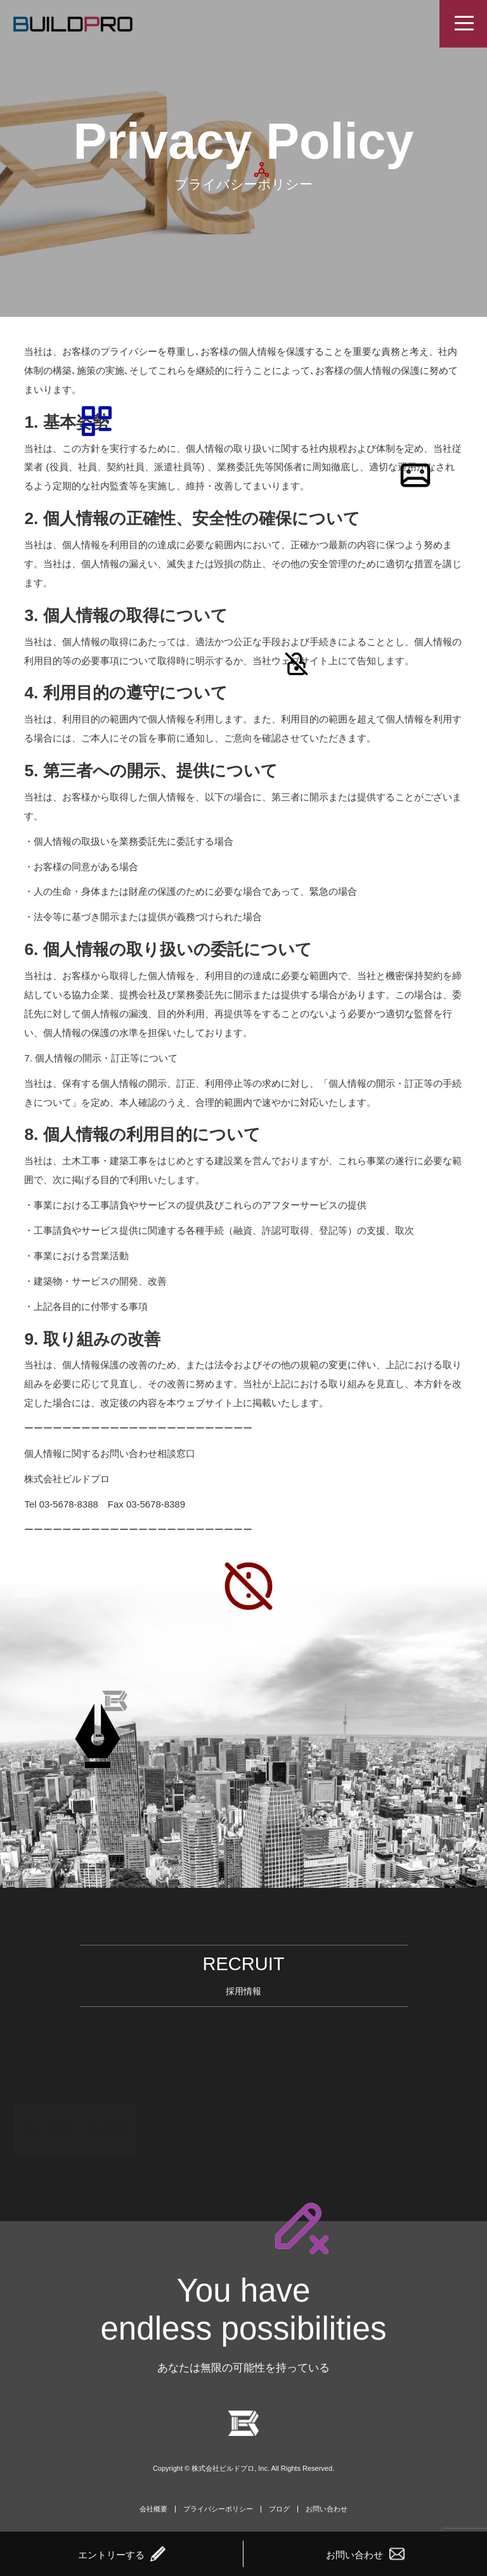 This screenshot has height=2576, width=487. I want to click on unlock or disable security lock, so click(296, 663).